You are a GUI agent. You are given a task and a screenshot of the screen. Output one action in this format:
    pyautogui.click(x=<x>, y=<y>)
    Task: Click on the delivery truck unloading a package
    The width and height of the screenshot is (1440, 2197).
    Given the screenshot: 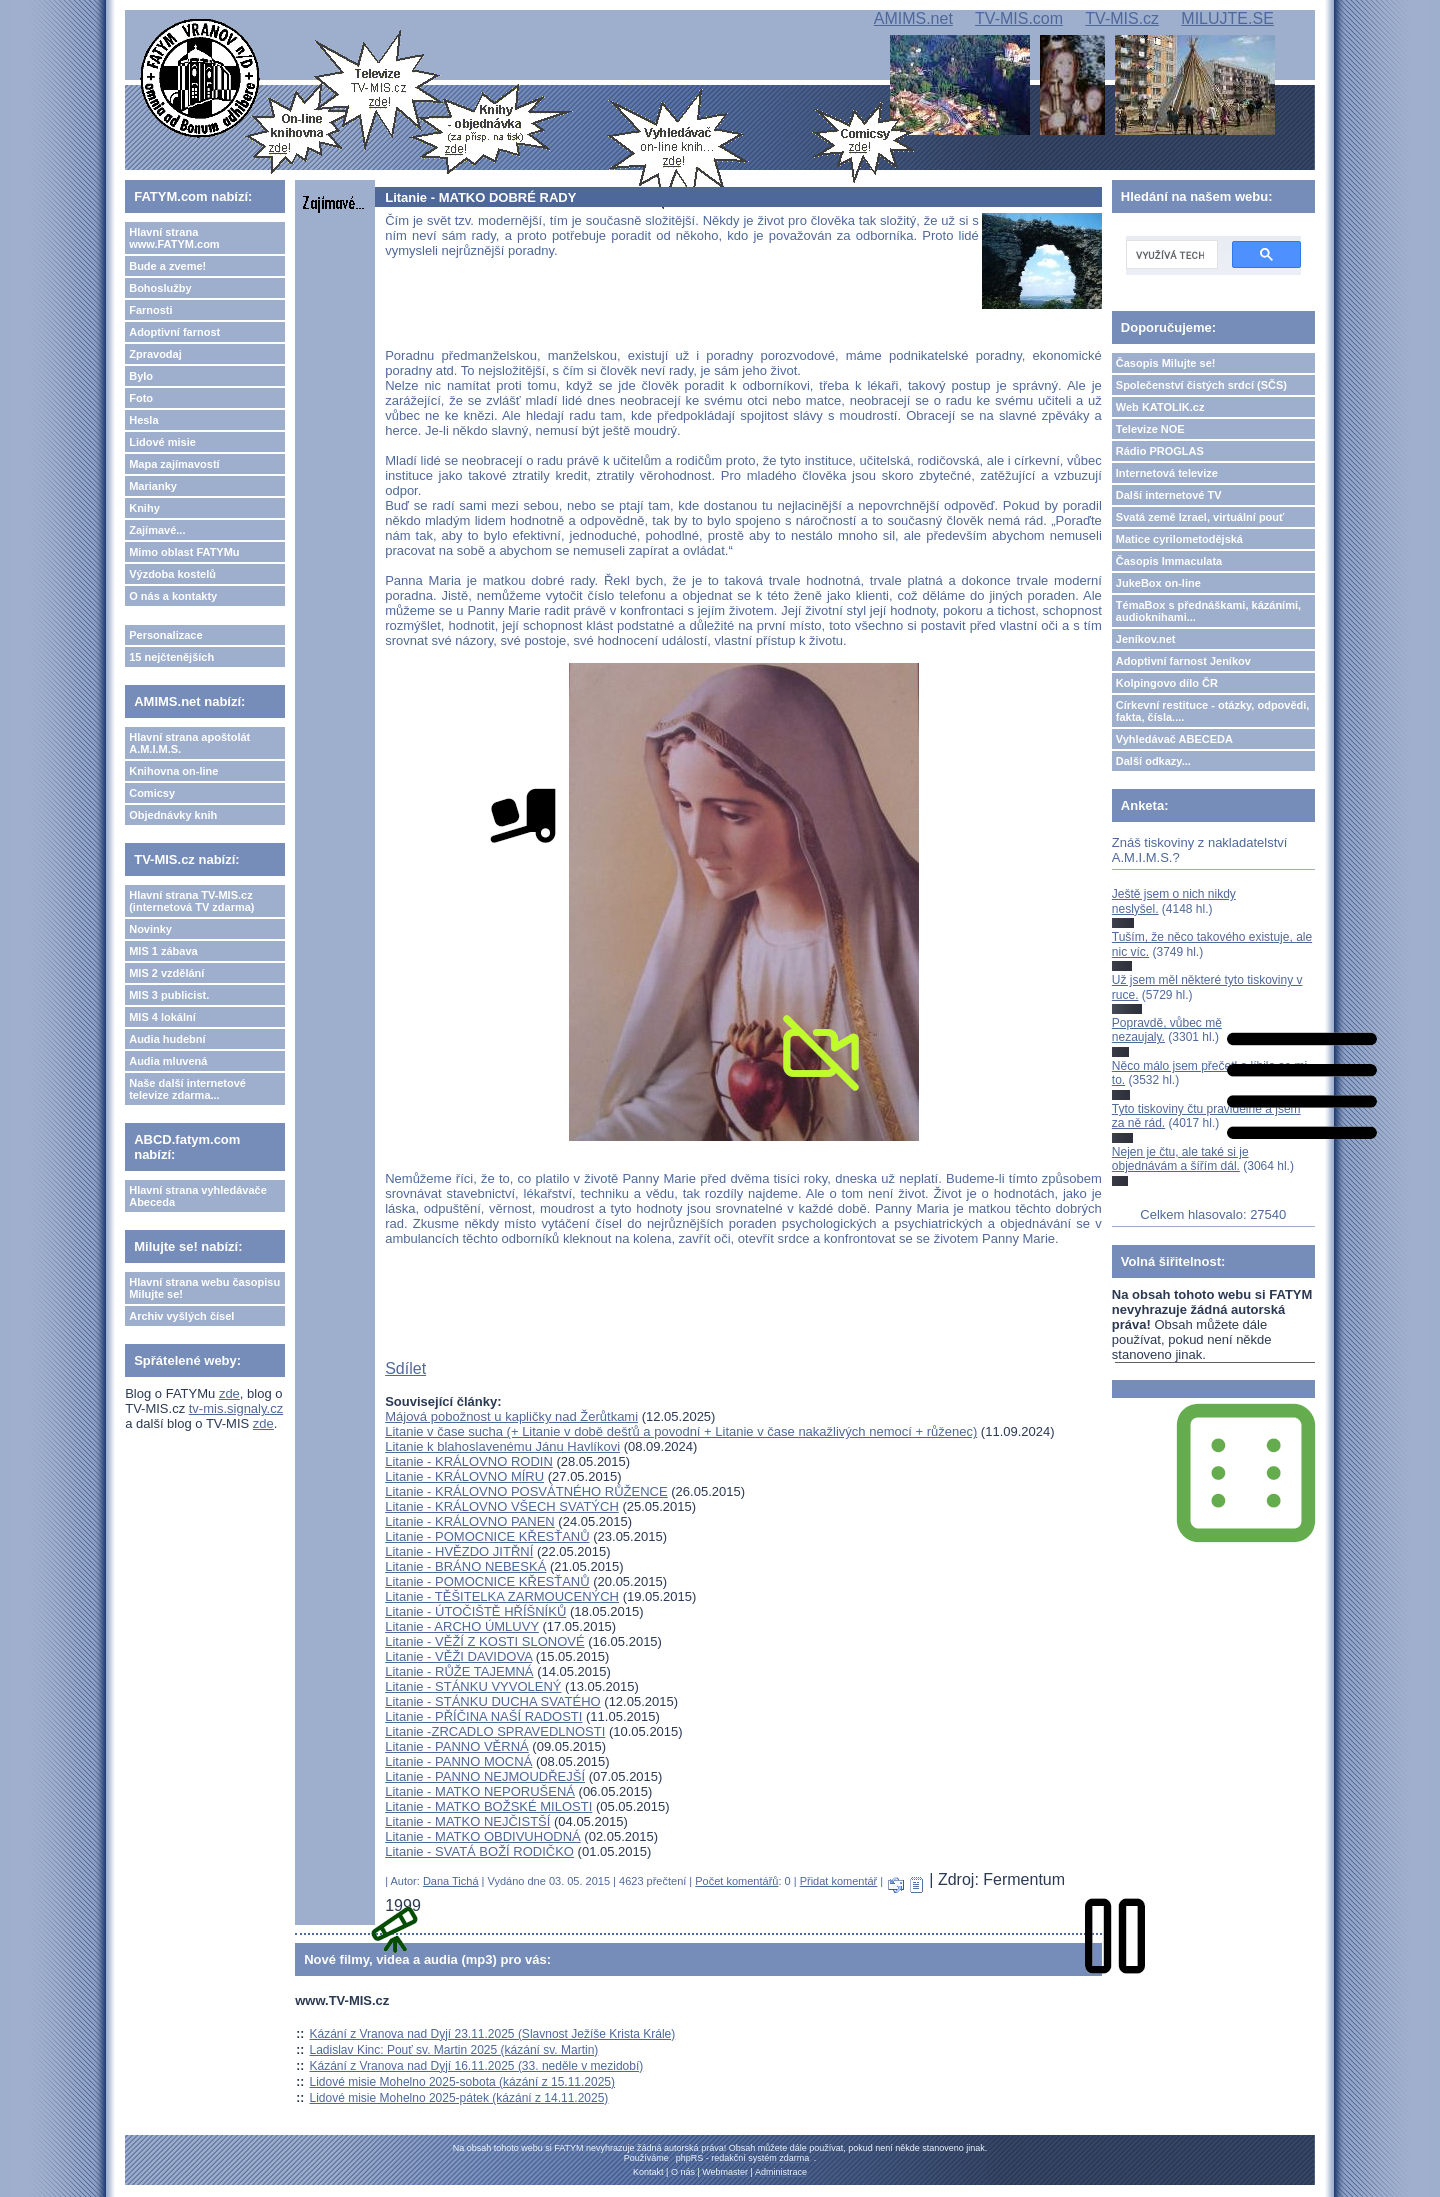 What is the action you would take?
    pyautogui.click(x=523, y=814)
    